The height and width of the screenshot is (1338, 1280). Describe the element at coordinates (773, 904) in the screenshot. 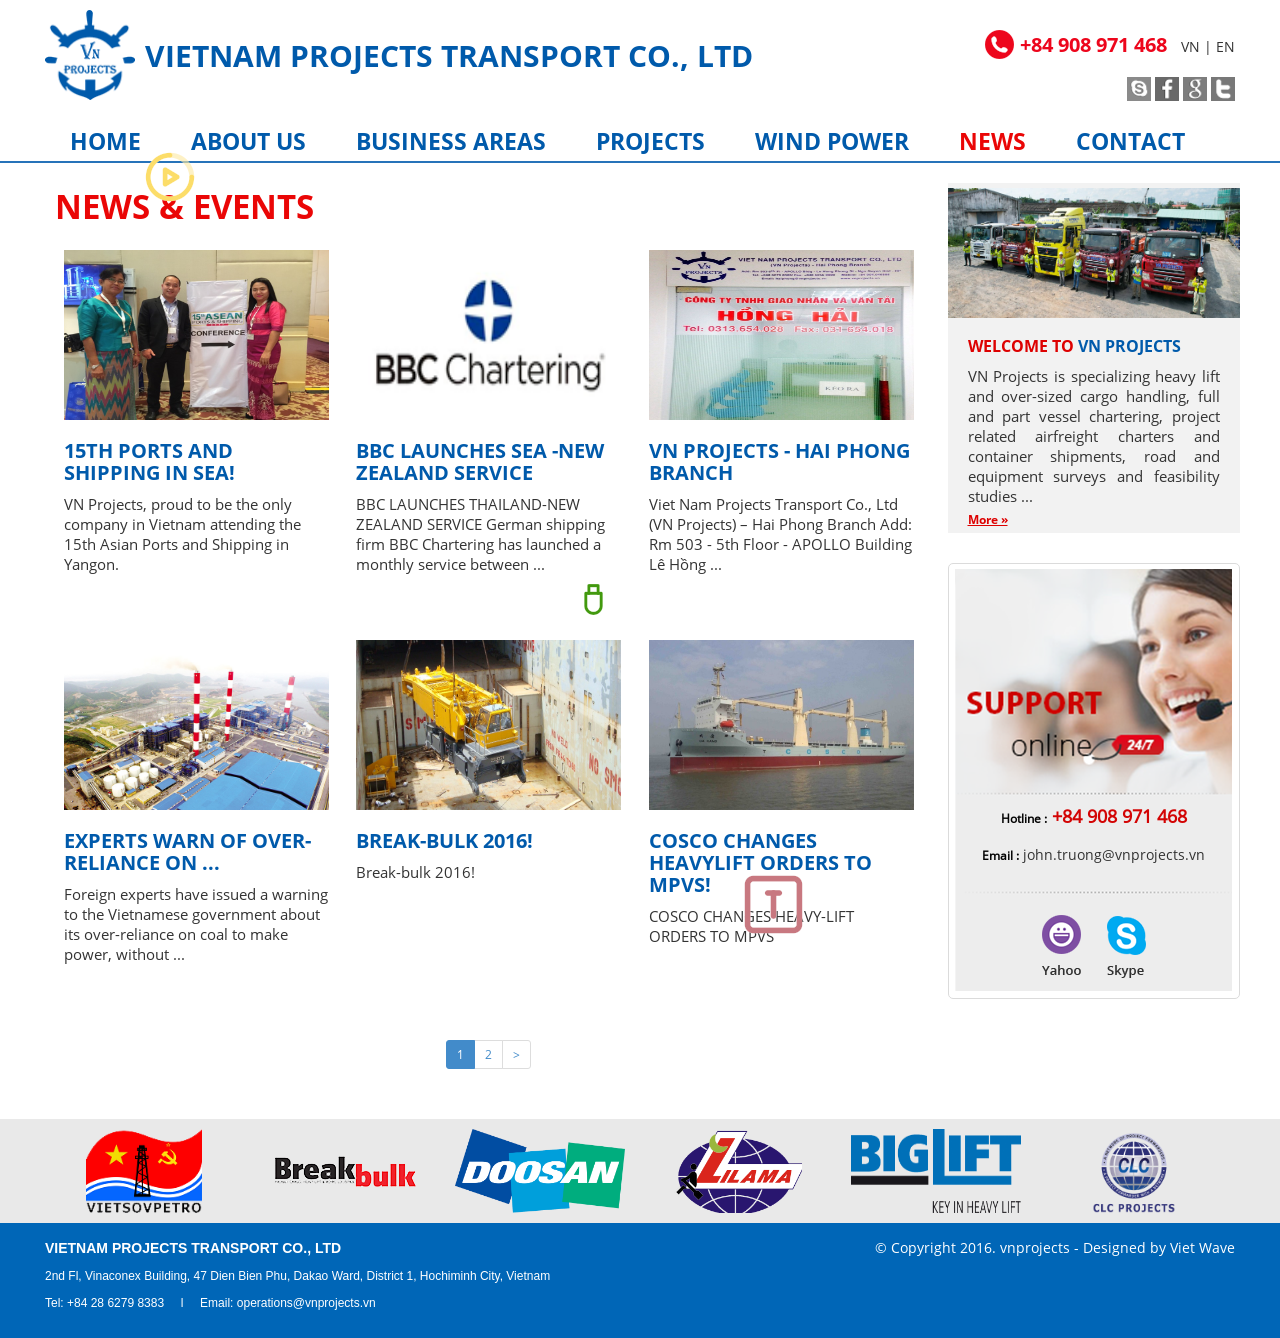

I see `insert a text box or text element` at that location.